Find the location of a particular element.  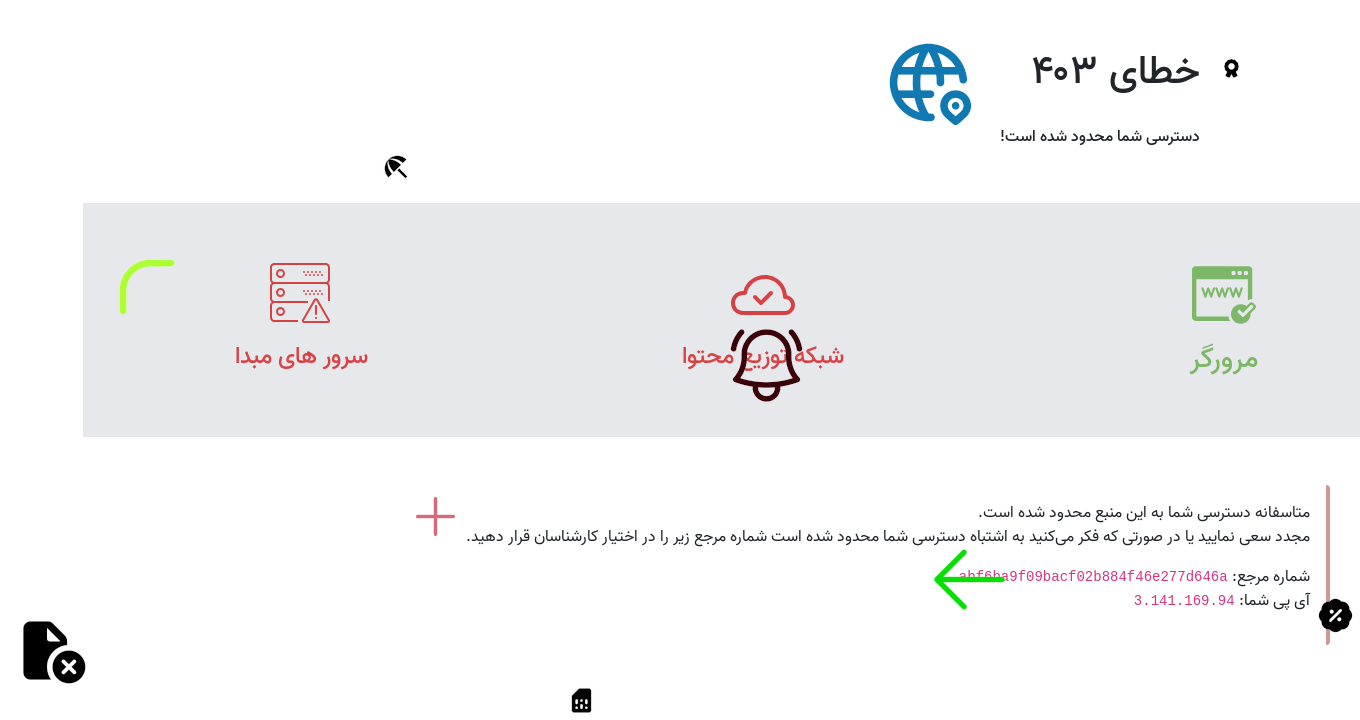

manage sim card settings is located at coordinates (581, 700).